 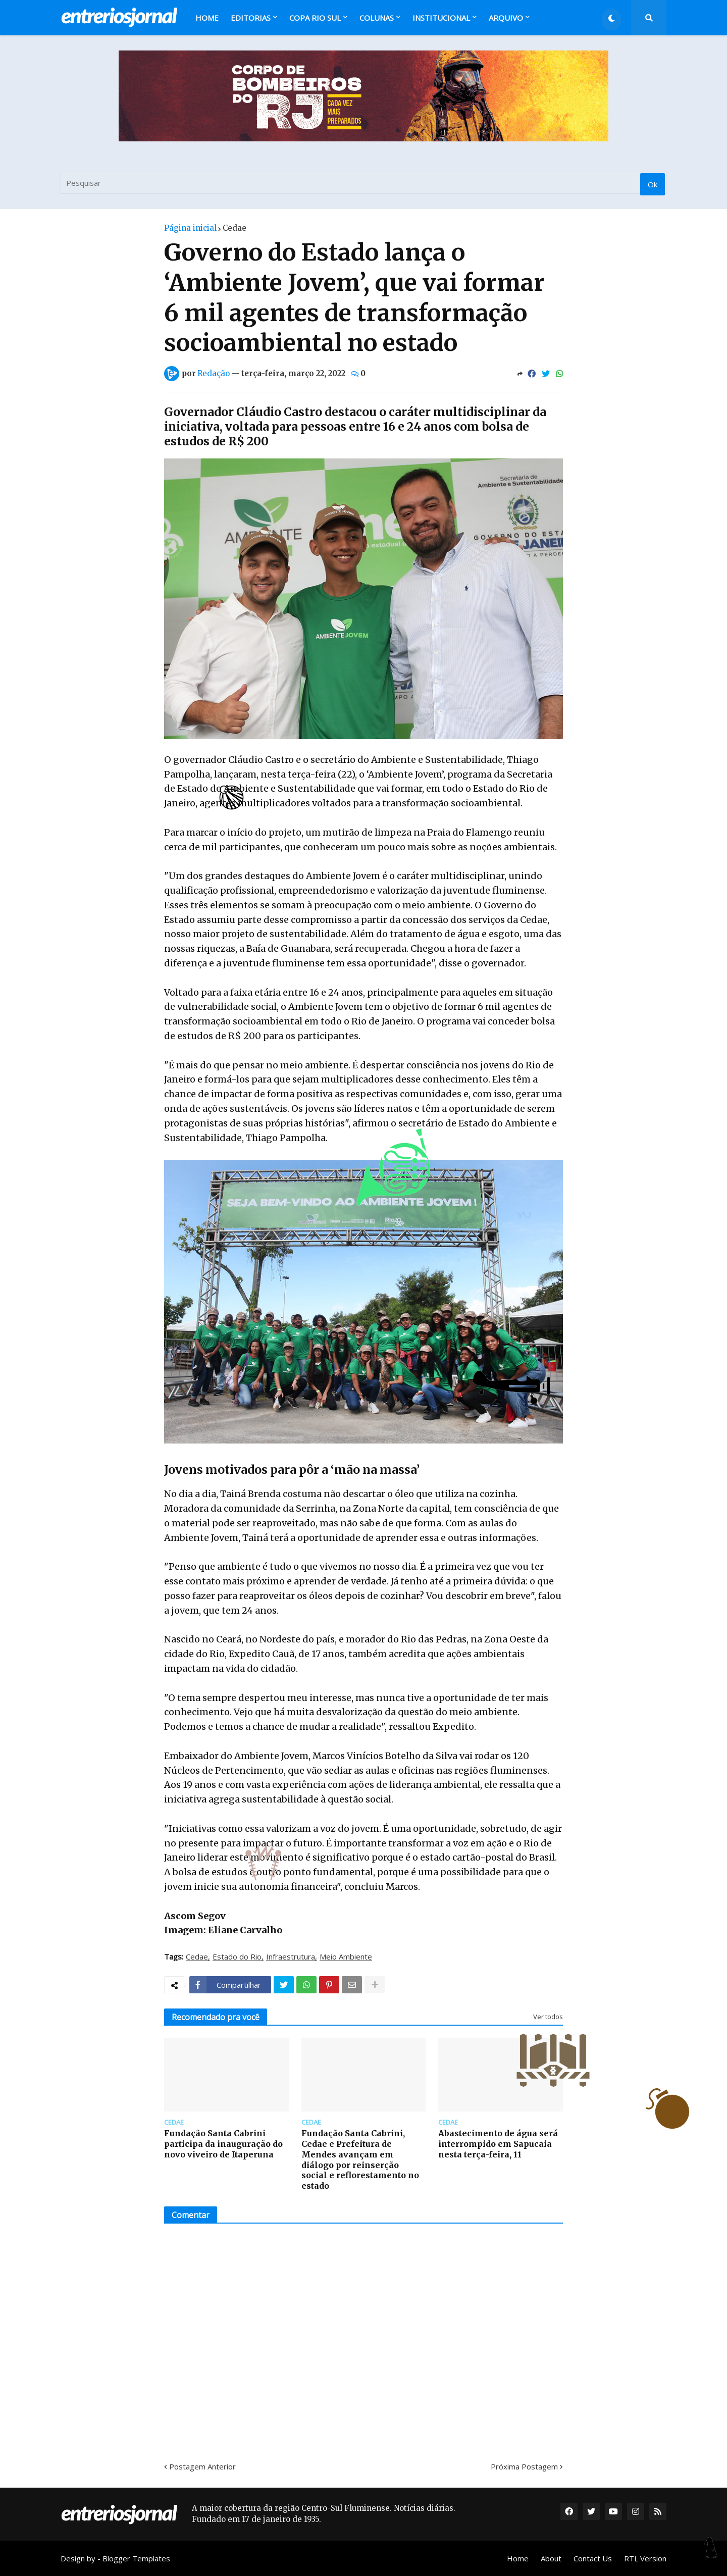 What do you see at coordinates (393, 1167) in the screenshot?
I see `access brass instrument sounds or samples` at bounding box center [393, 1167].